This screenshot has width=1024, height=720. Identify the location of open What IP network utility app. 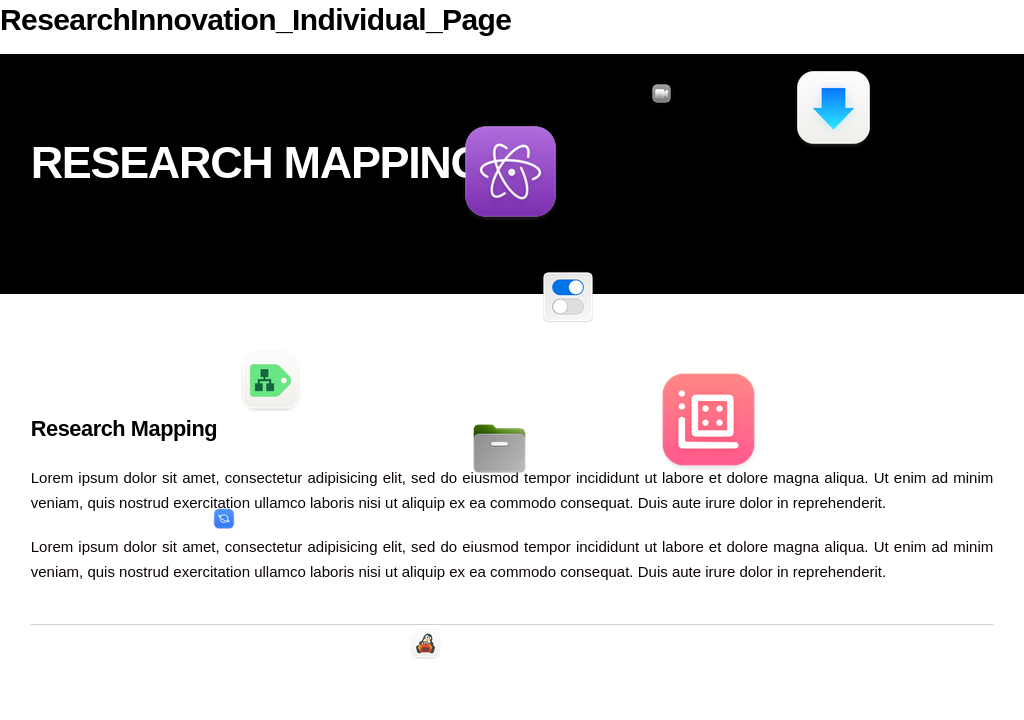
(270, 380).